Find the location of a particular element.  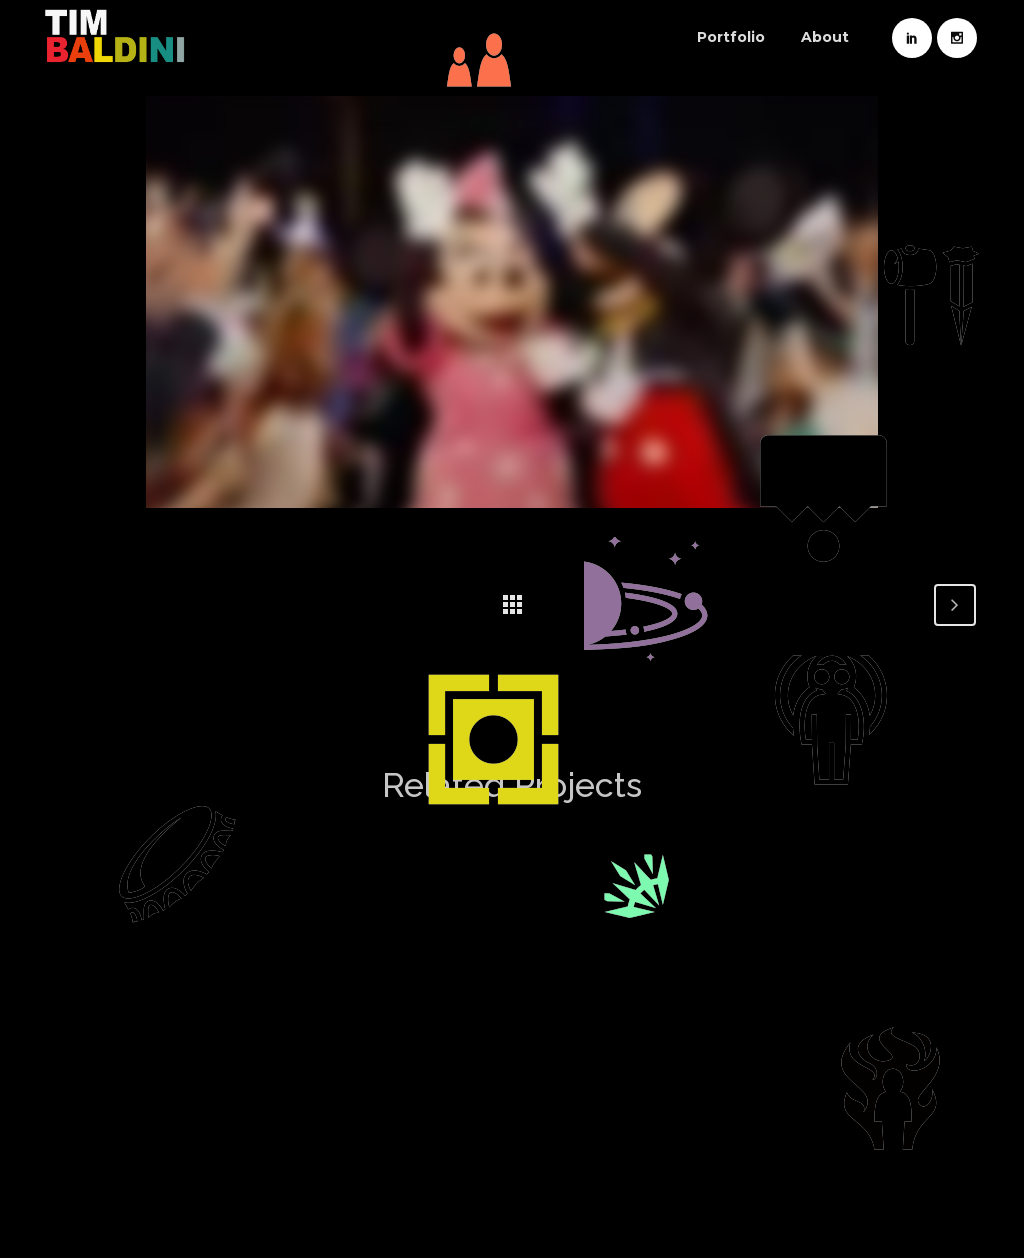

crush or compress an item is located at coordinates (823, 498).